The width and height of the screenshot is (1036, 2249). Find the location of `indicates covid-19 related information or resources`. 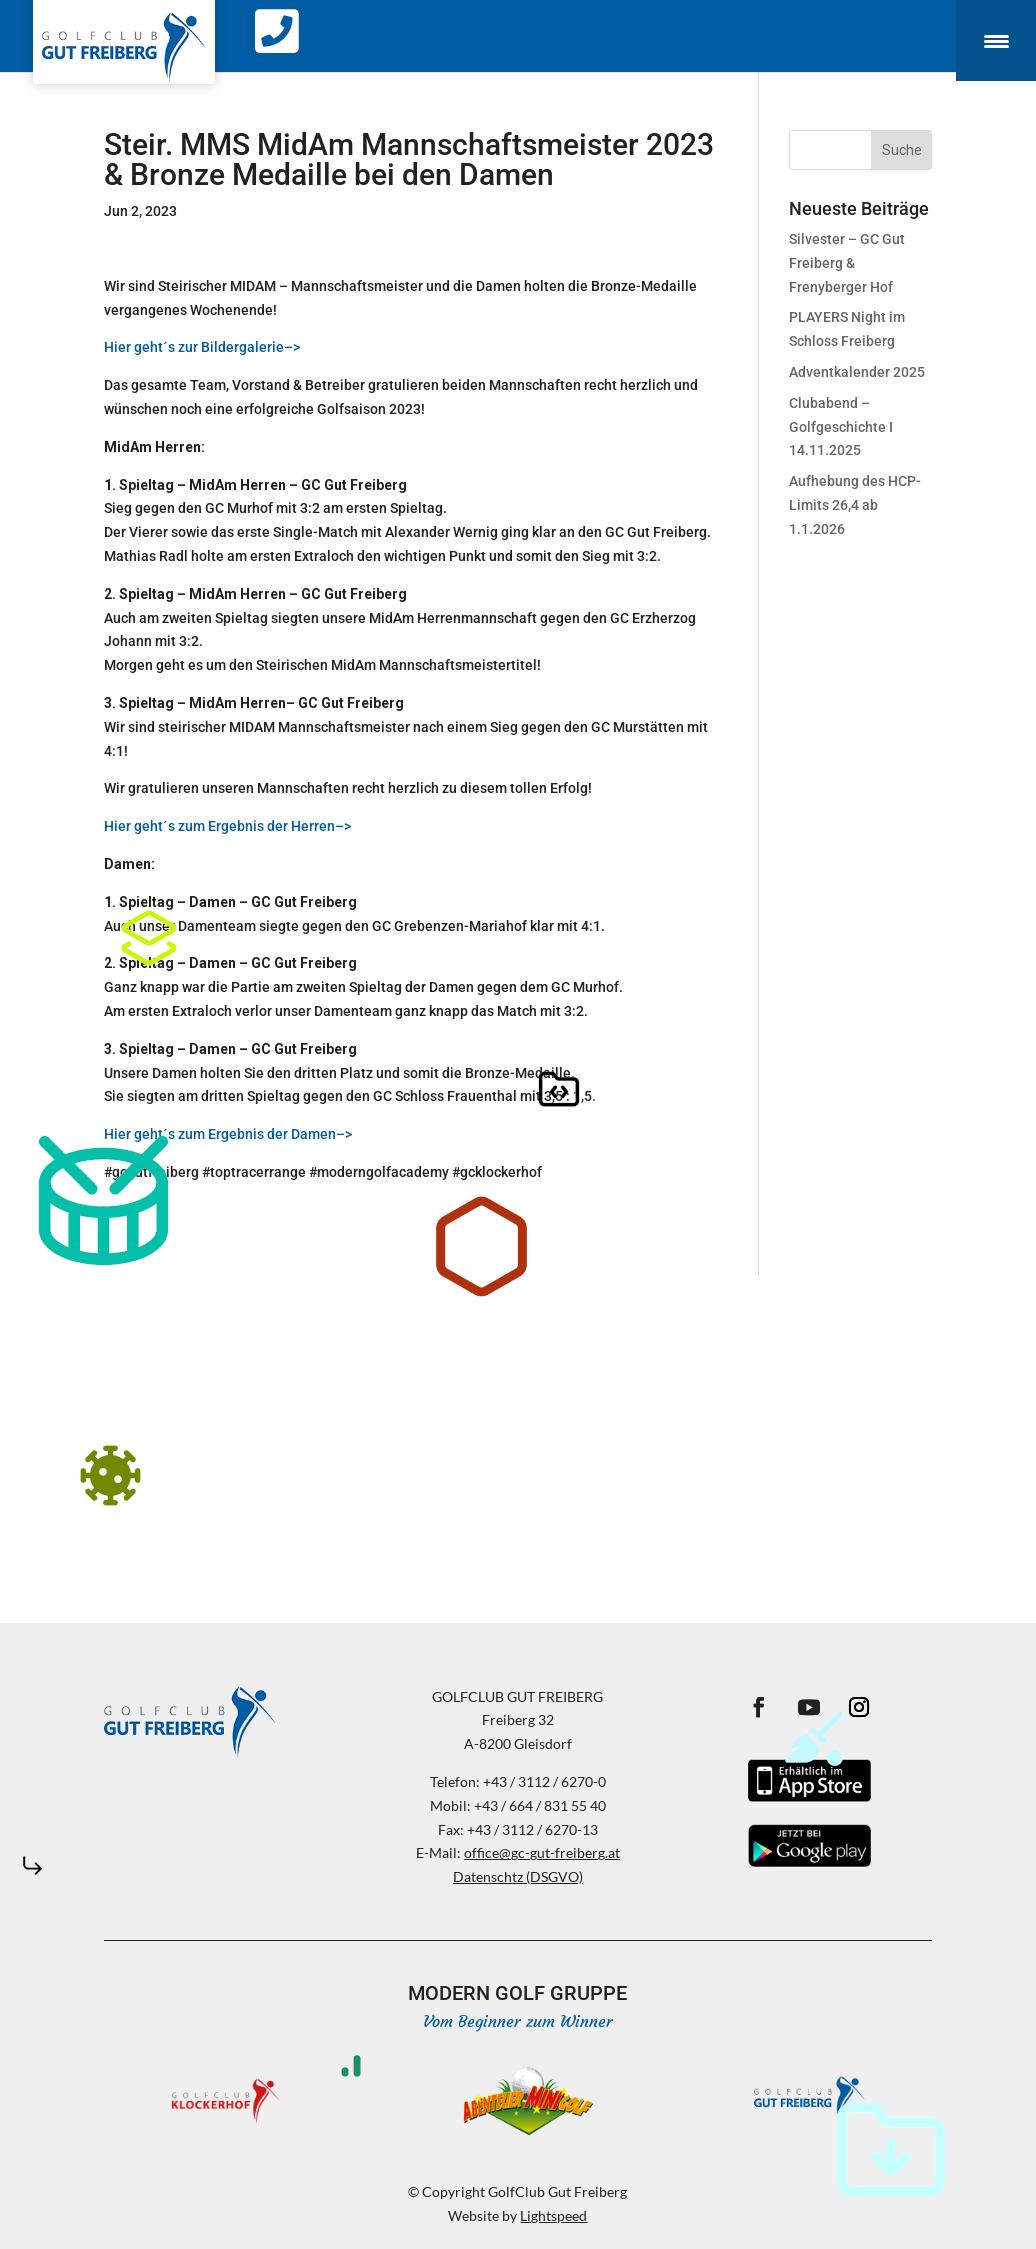

indicates covid-19 related information or resources is located at coordinates (110, 1475).